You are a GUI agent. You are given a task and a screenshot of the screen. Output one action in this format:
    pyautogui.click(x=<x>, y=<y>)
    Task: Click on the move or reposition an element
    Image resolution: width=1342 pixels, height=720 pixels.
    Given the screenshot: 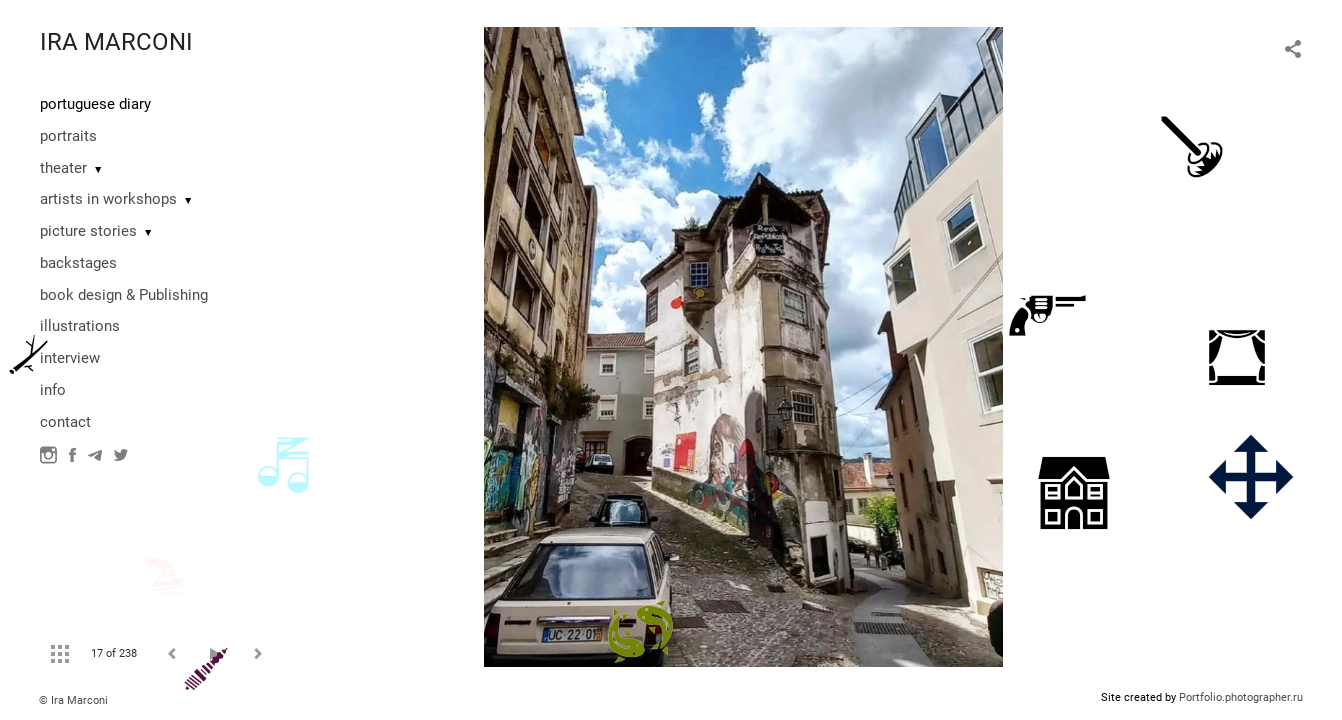 What is the action you would take?
    pyautogui.click(x=1251, y=477)
    